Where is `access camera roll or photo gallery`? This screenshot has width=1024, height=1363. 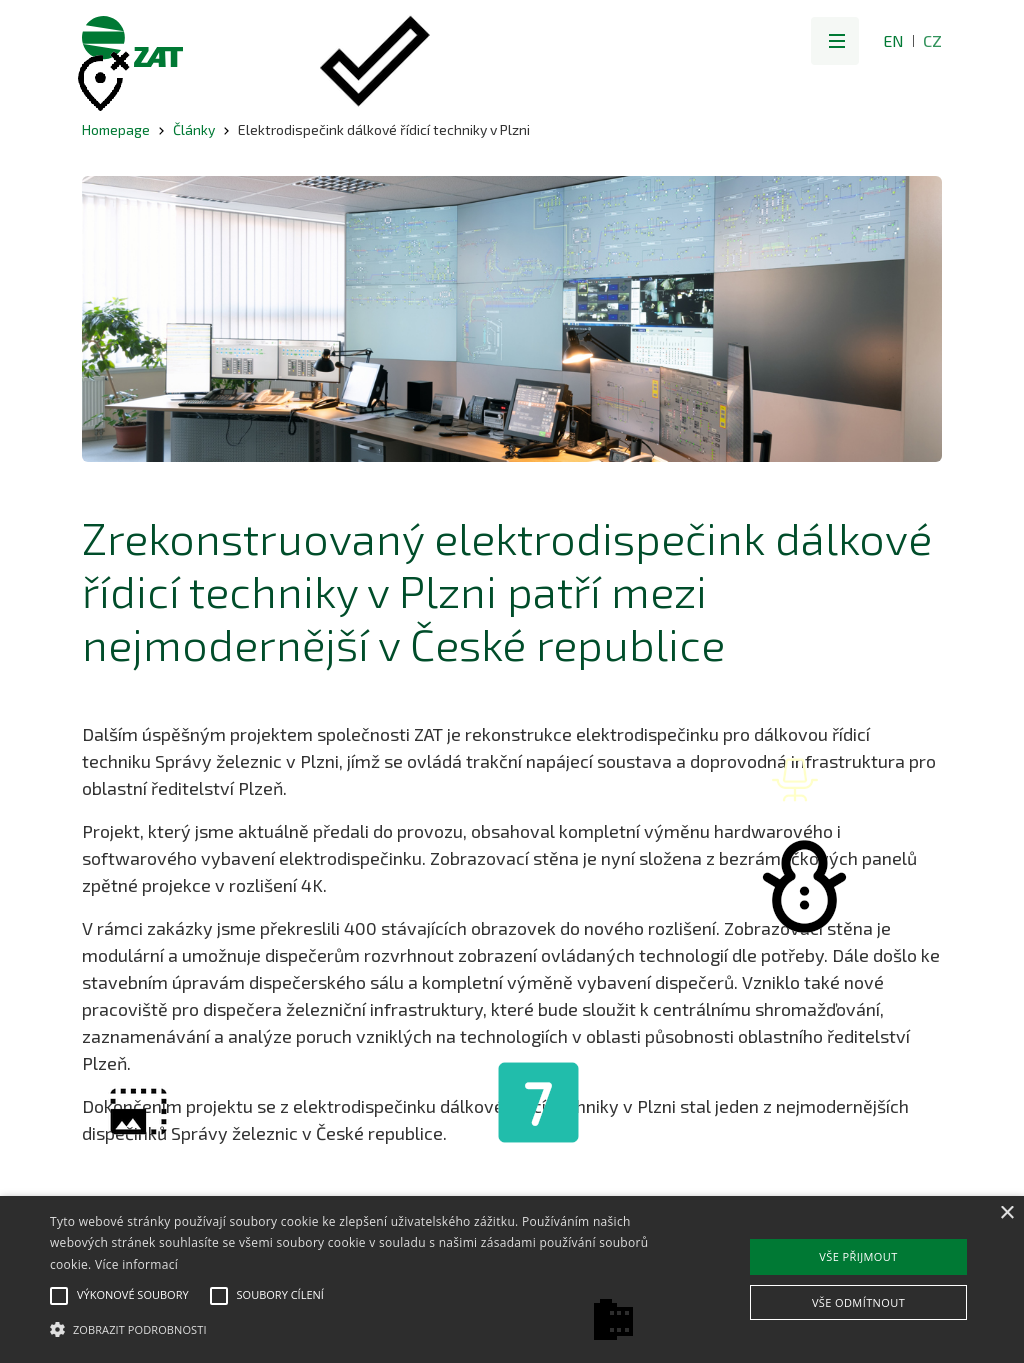
access camera roll or photo gallery is located at coordinates (613, 1320).